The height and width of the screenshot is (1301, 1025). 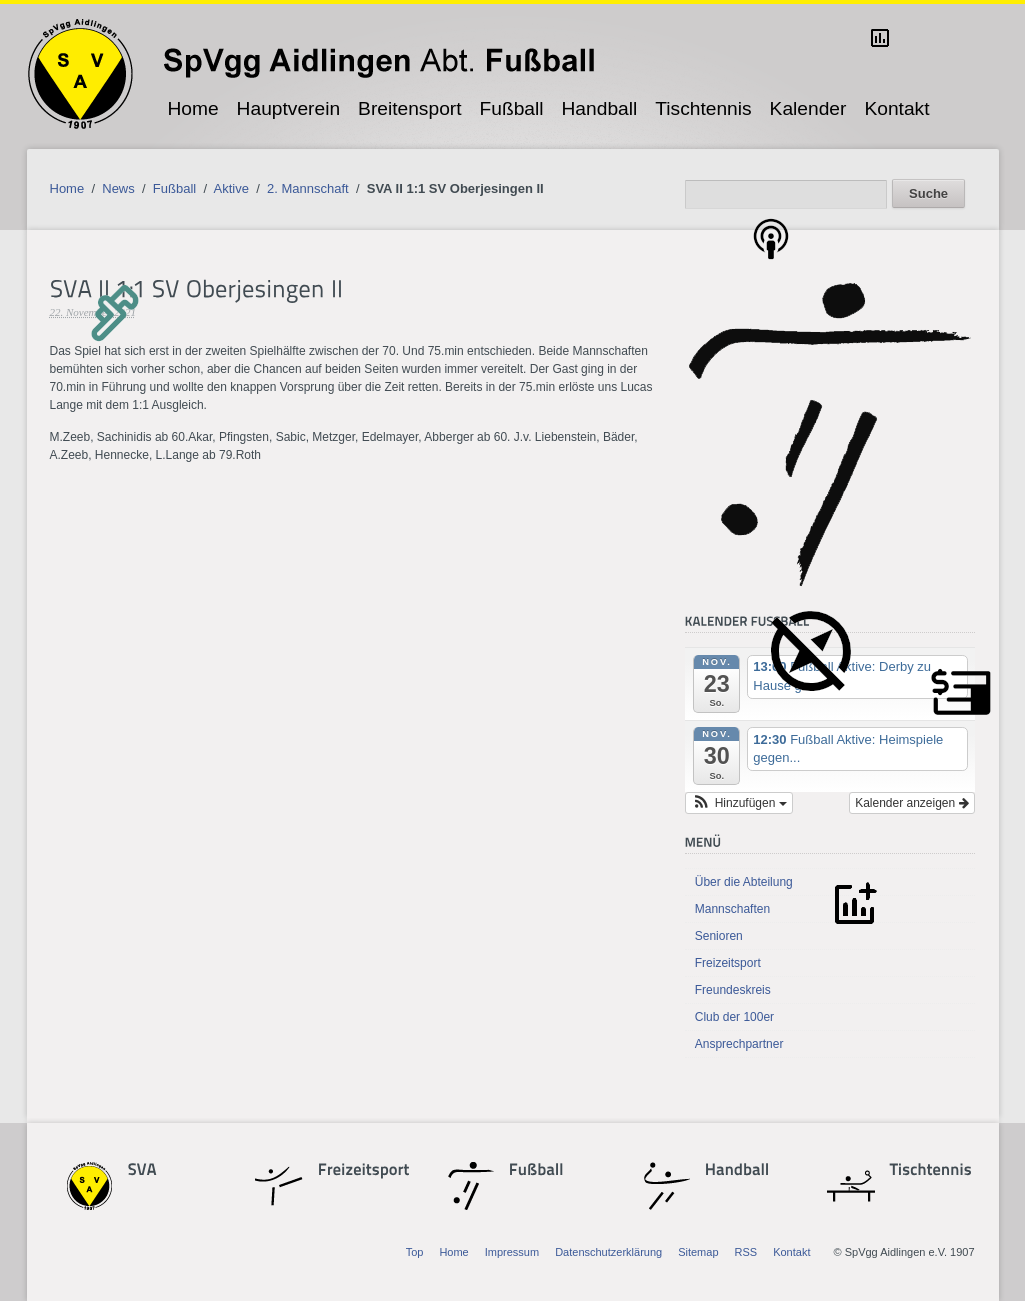 What do you see at coordinates (962, 693) in the screenshot?
I see `view or access invoices` at bounding box center [962, 693].